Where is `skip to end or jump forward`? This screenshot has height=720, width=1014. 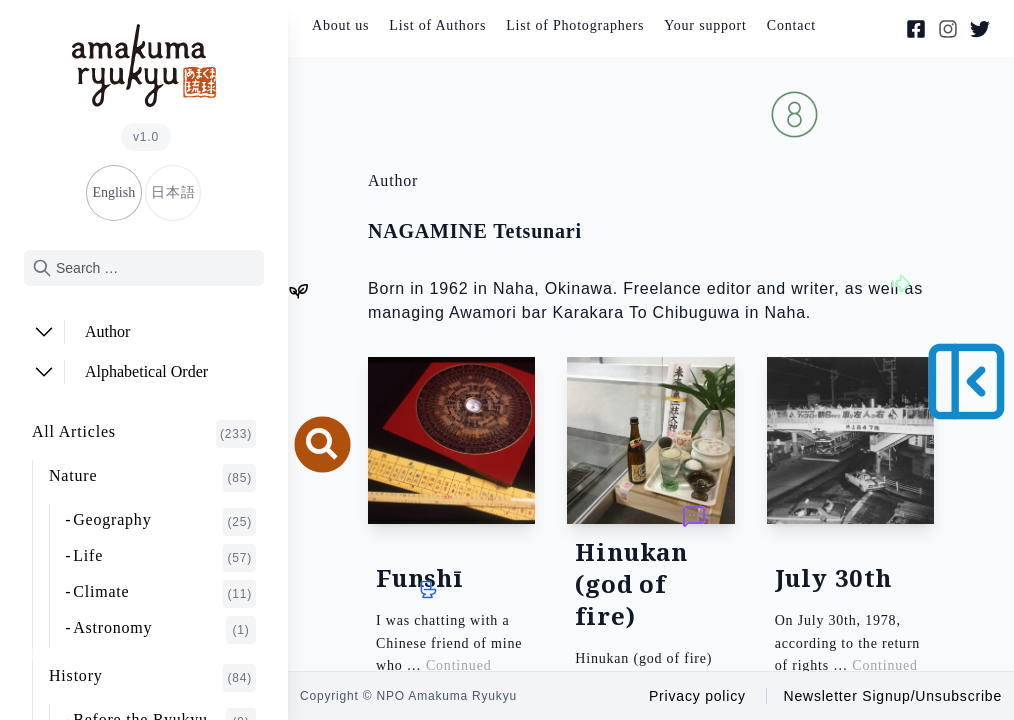
skip to end or jump forward is located at coordinates (900, 283).